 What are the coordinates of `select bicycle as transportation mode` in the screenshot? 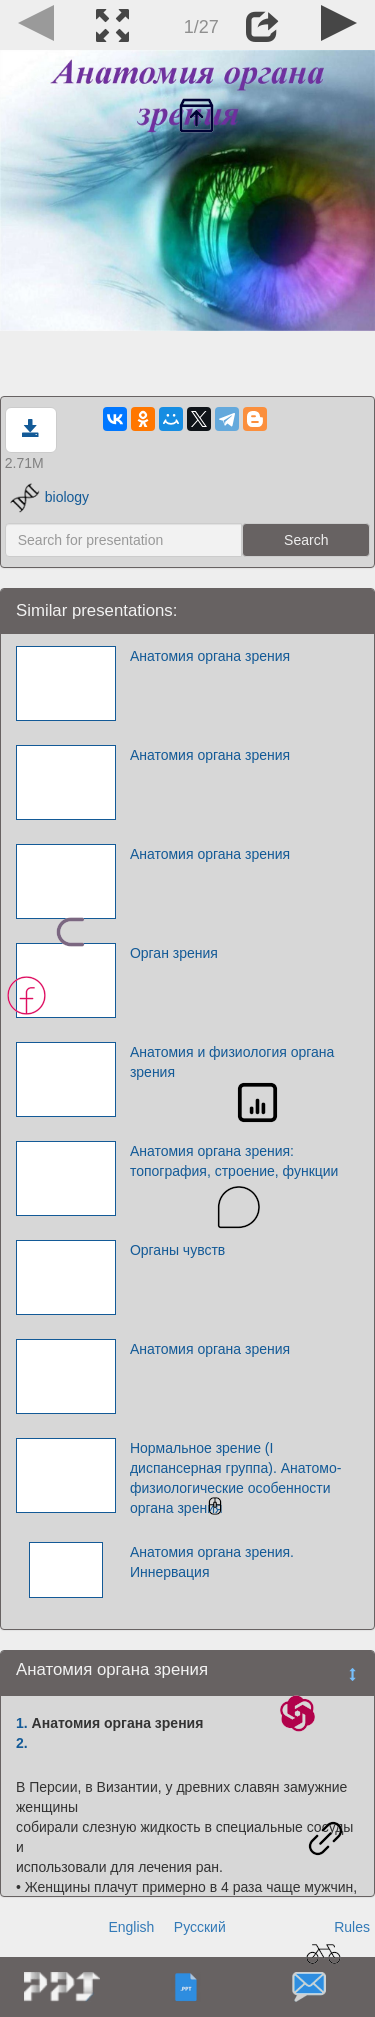 It's located at (323, 1953).